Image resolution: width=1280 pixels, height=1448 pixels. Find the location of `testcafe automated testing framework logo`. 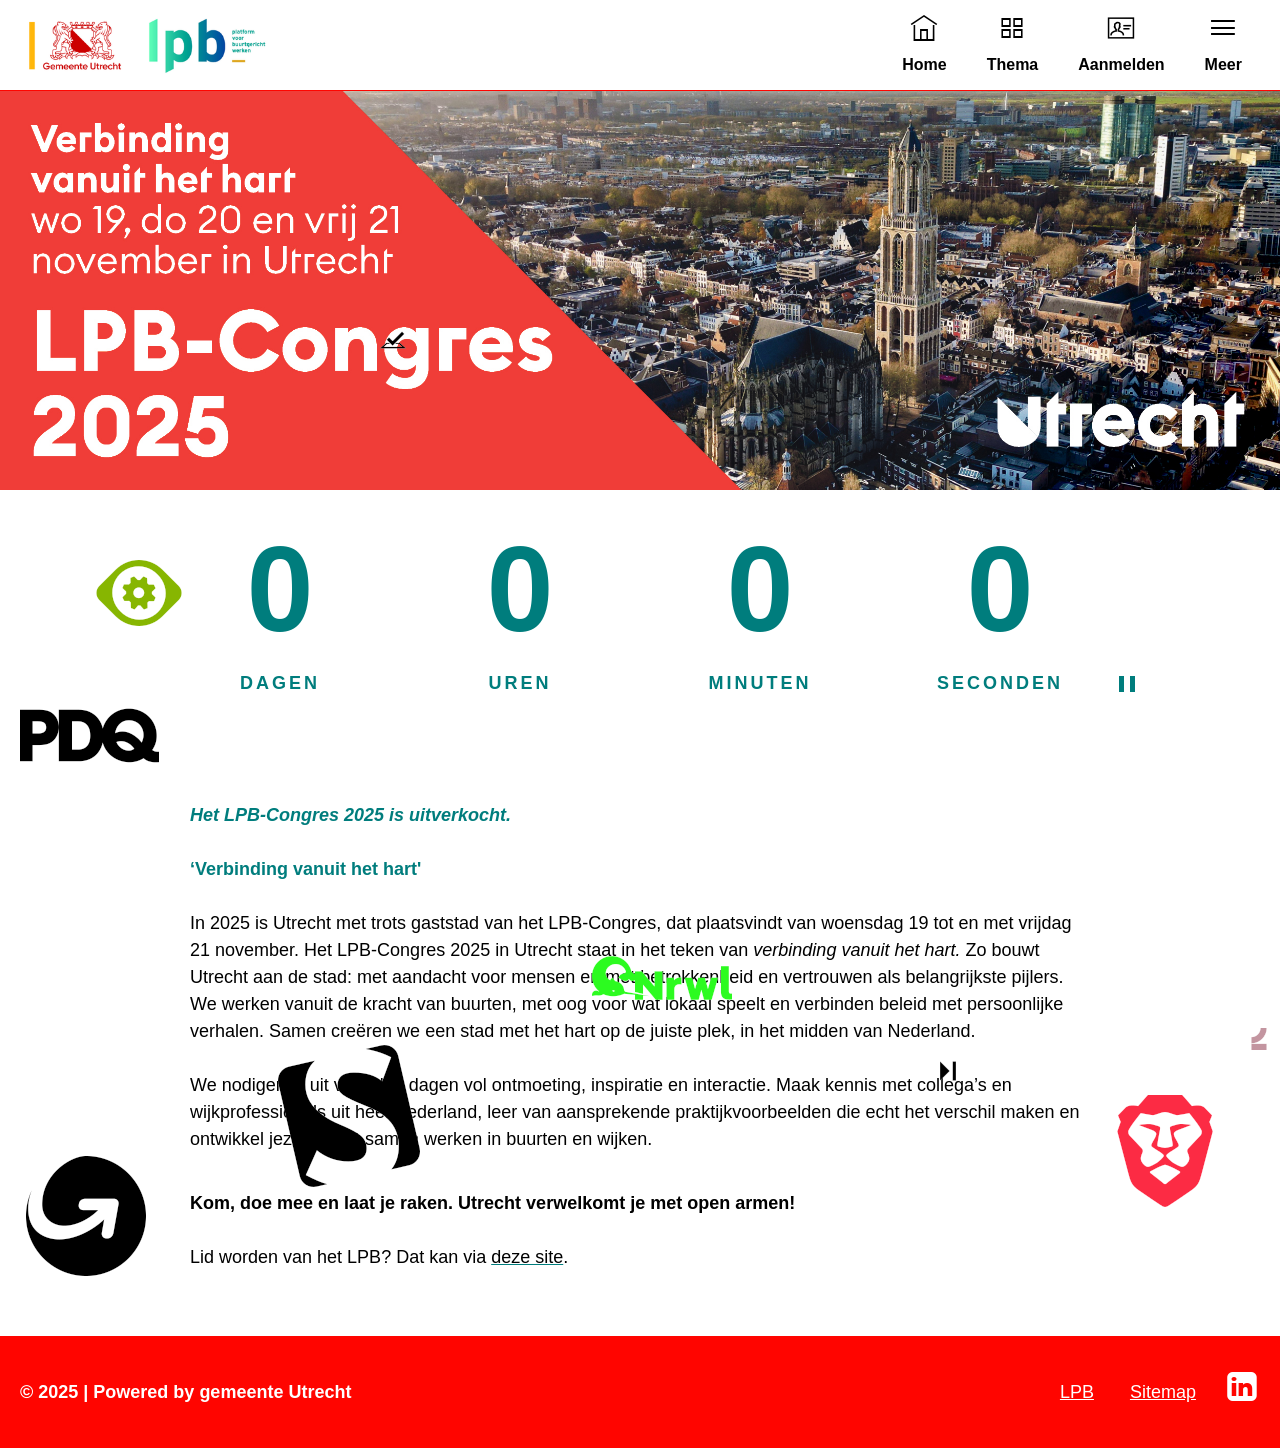

testcafe automated testing framework logo is located at coordinates (393, 340).